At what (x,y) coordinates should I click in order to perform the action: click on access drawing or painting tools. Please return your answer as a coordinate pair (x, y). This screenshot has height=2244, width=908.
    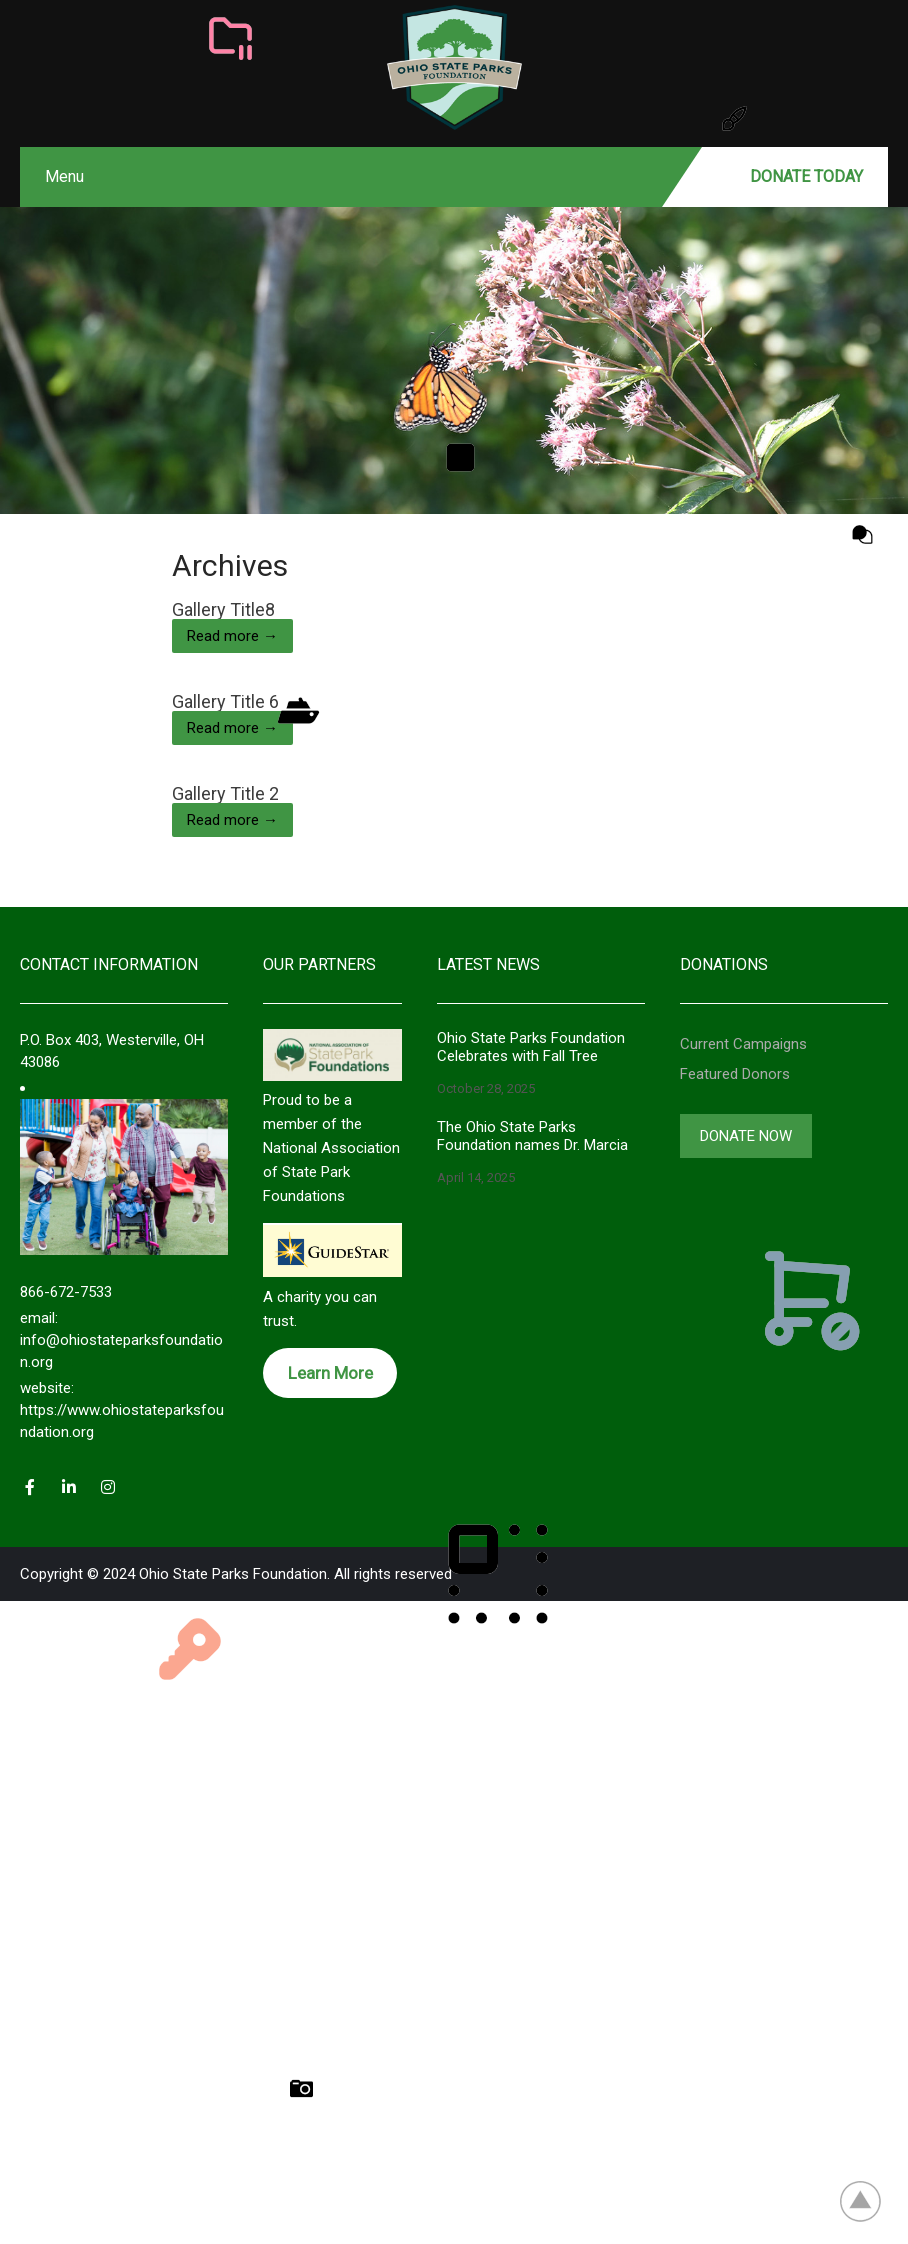
    Looking at the image, I should click on (734, 118).